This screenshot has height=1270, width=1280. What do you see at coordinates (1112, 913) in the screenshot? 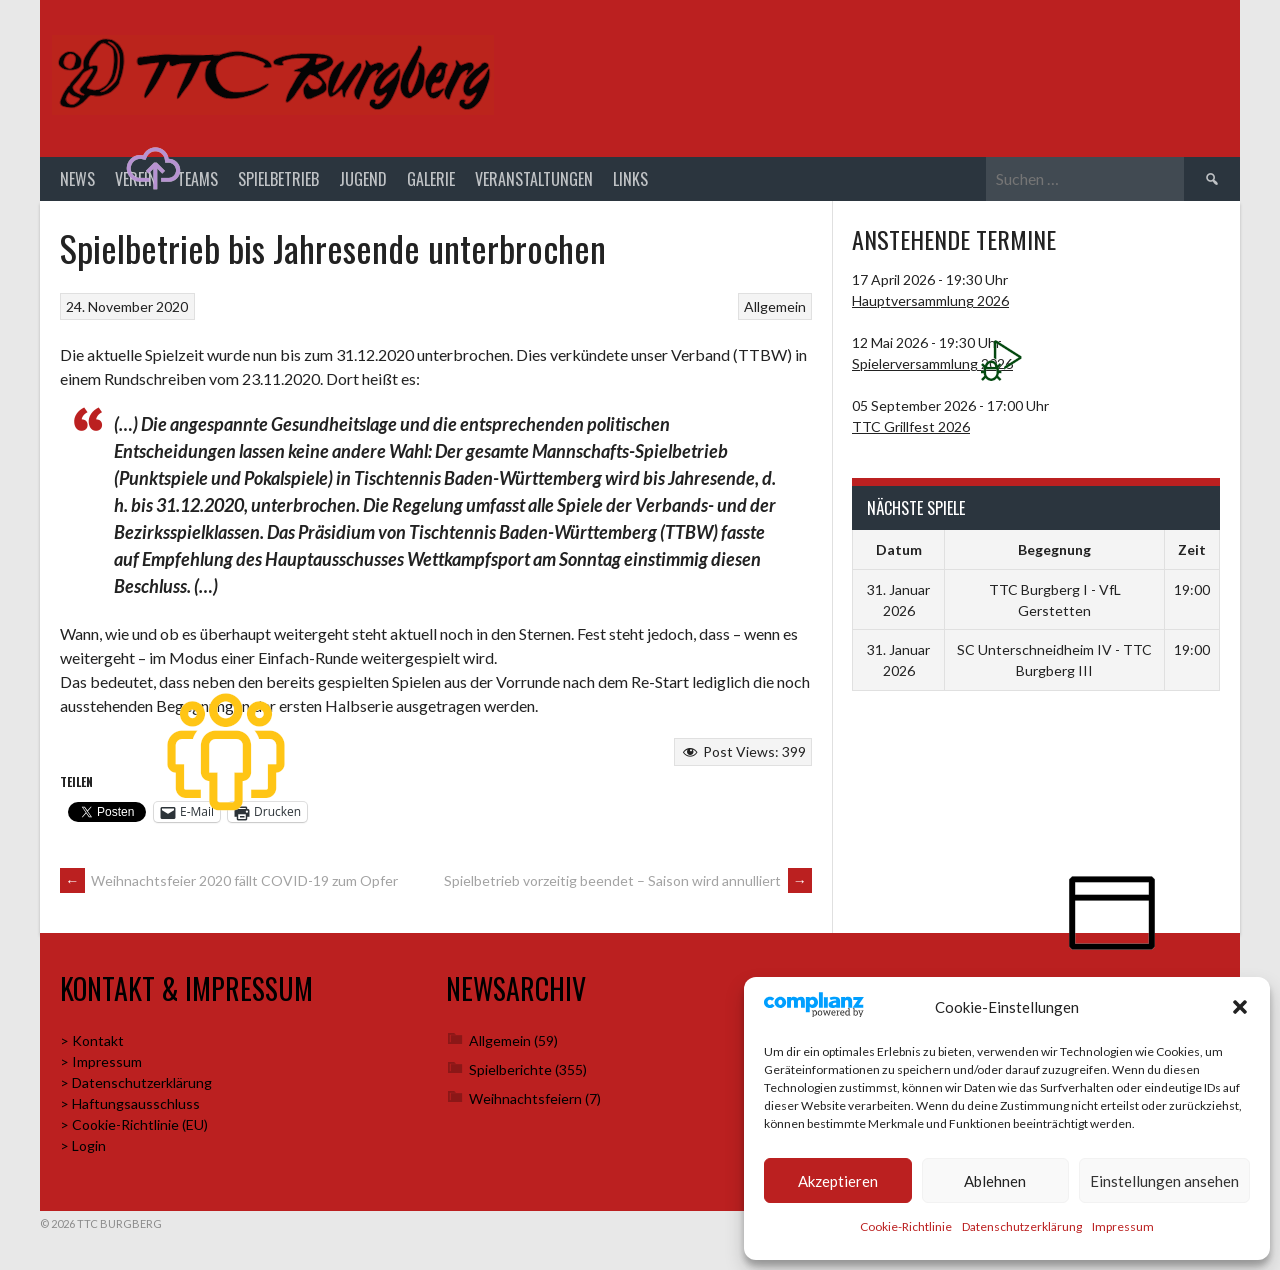
I see `open in a new window` at bounding box center [1112, 913].